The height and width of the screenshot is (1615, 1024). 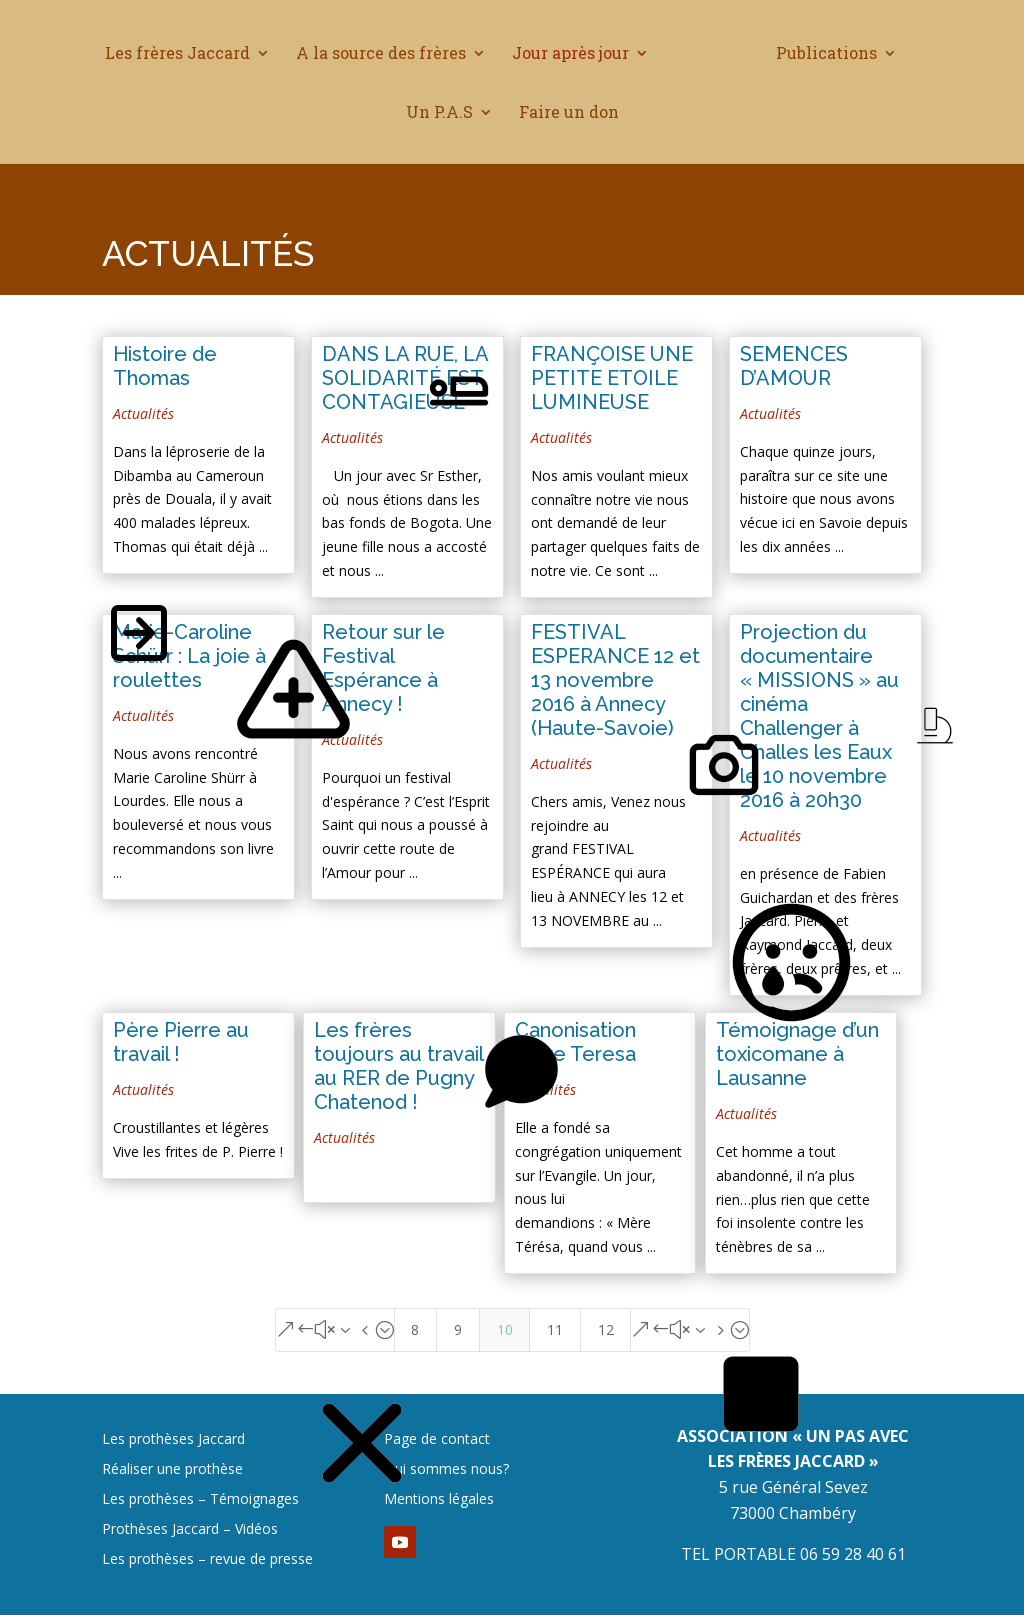 What do you see at coordinates (139, 633) in the screenshot?
I see `indicates a renamed file in a diff view` at bounding box center [139, 633].